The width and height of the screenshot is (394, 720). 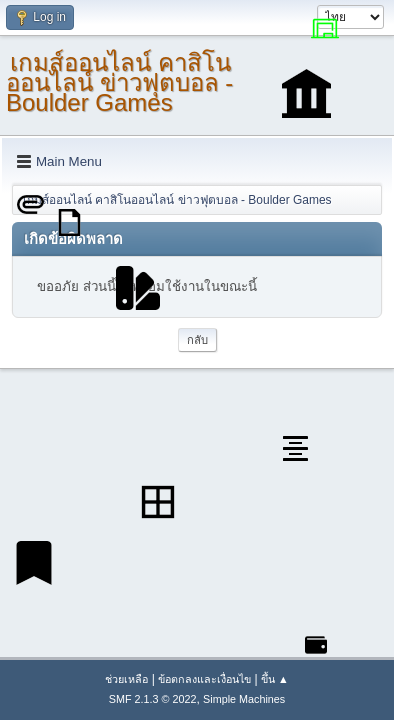 What do you see at coordinates (316, 645) in the screenshot?
I see `access your wallet or payment methods` at bounding box center [316, 645].